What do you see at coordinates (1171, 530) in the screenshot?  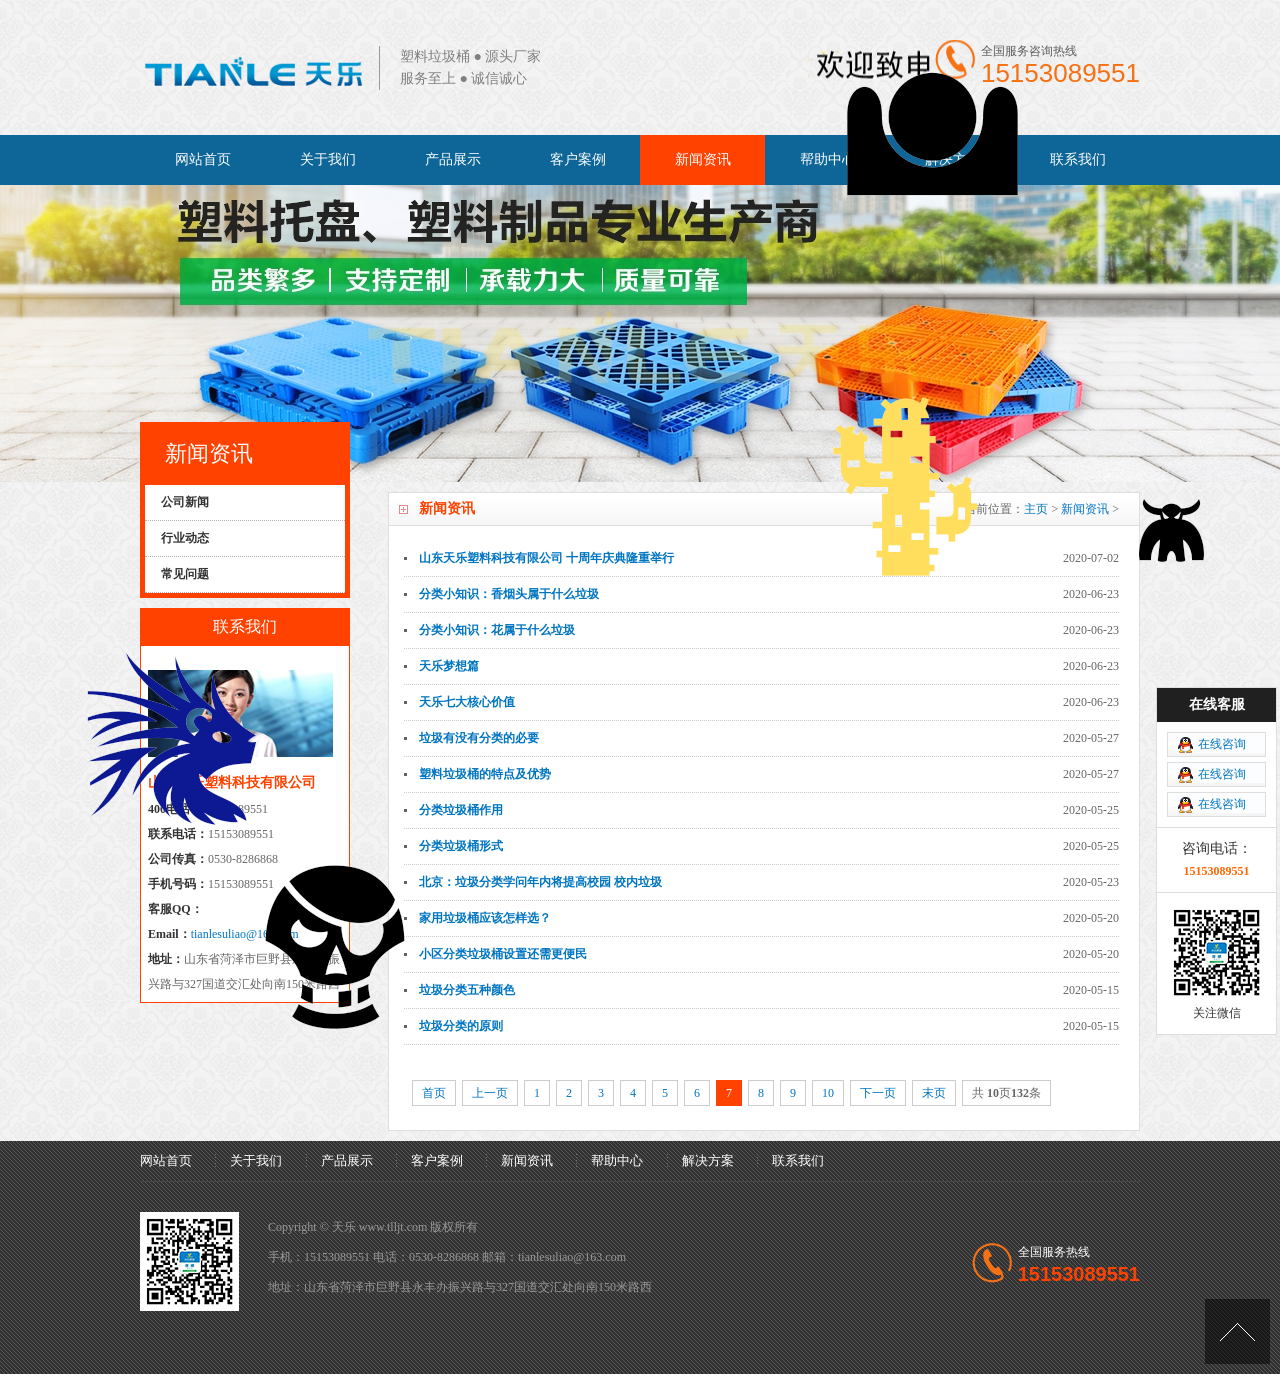 I see `select brute character class` at bounding box center [1171, 530].